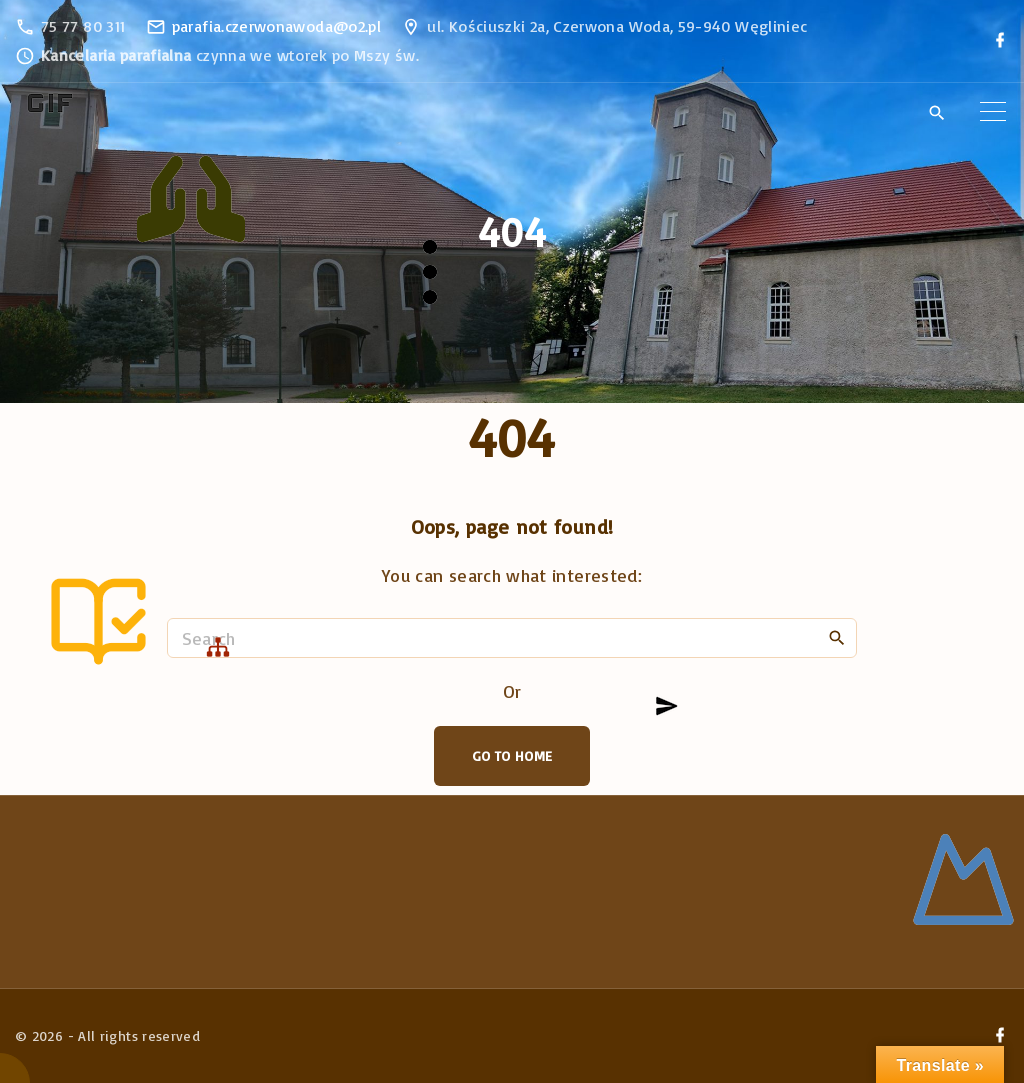  Describe the element at coordinates (430, 272) in the screenshot. I see `open more options menu` at that location.